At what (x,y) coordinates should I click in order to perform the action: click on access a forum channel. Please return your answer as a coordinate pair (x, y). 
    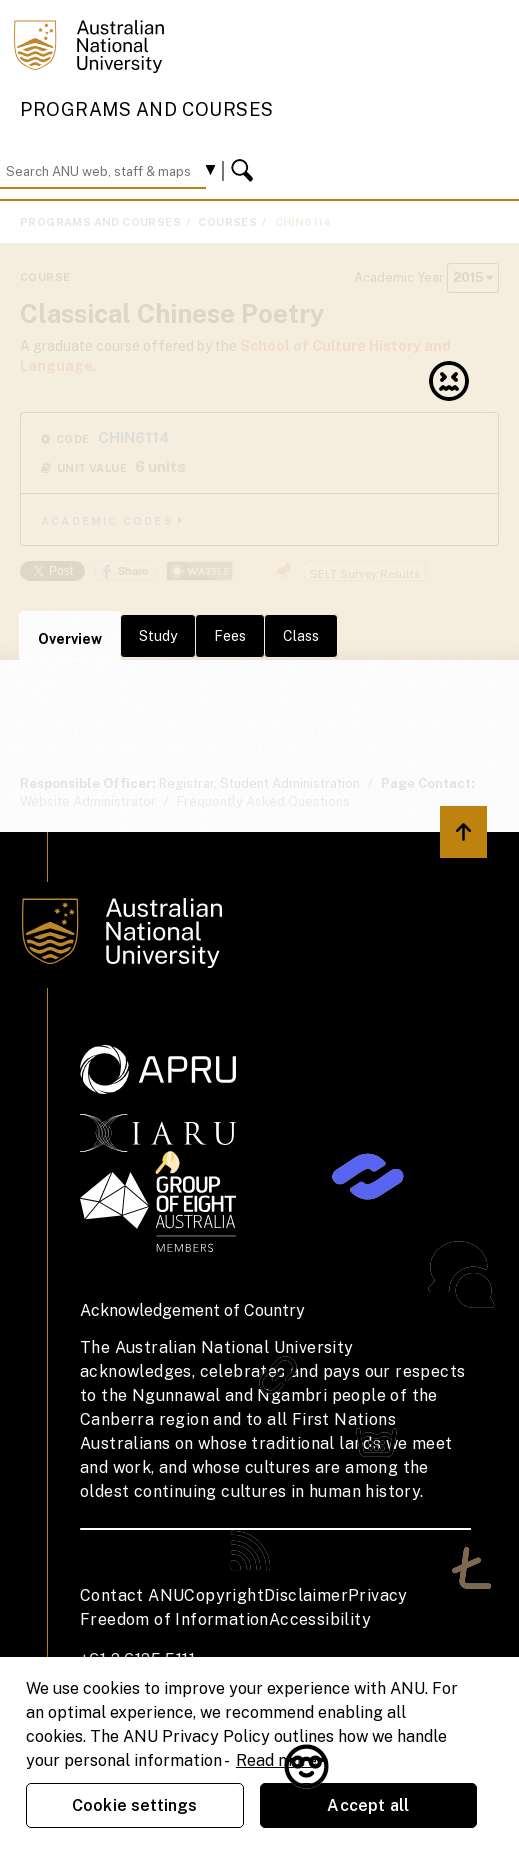
    Looking at the image, I should click on (462, 1273).